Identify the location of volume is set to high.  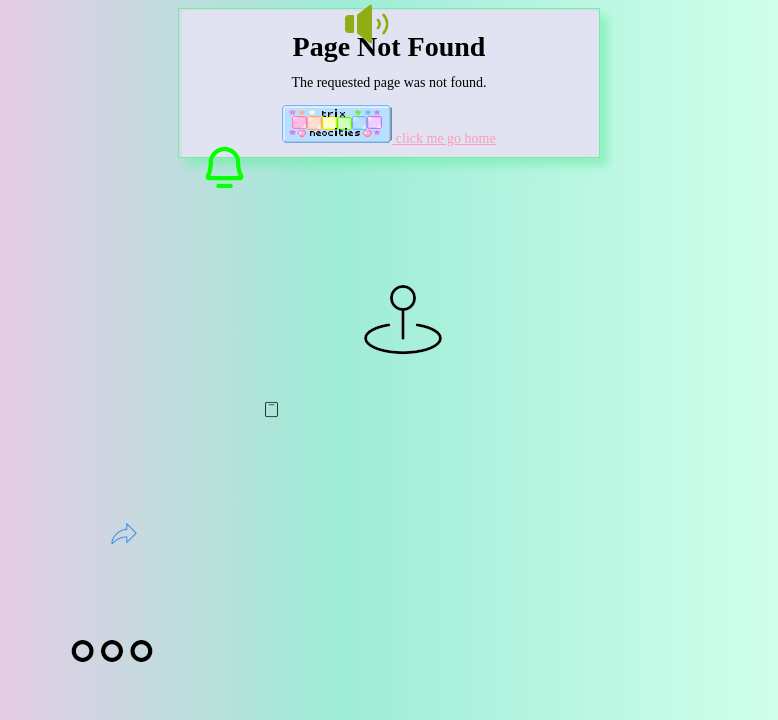
(366, 24).